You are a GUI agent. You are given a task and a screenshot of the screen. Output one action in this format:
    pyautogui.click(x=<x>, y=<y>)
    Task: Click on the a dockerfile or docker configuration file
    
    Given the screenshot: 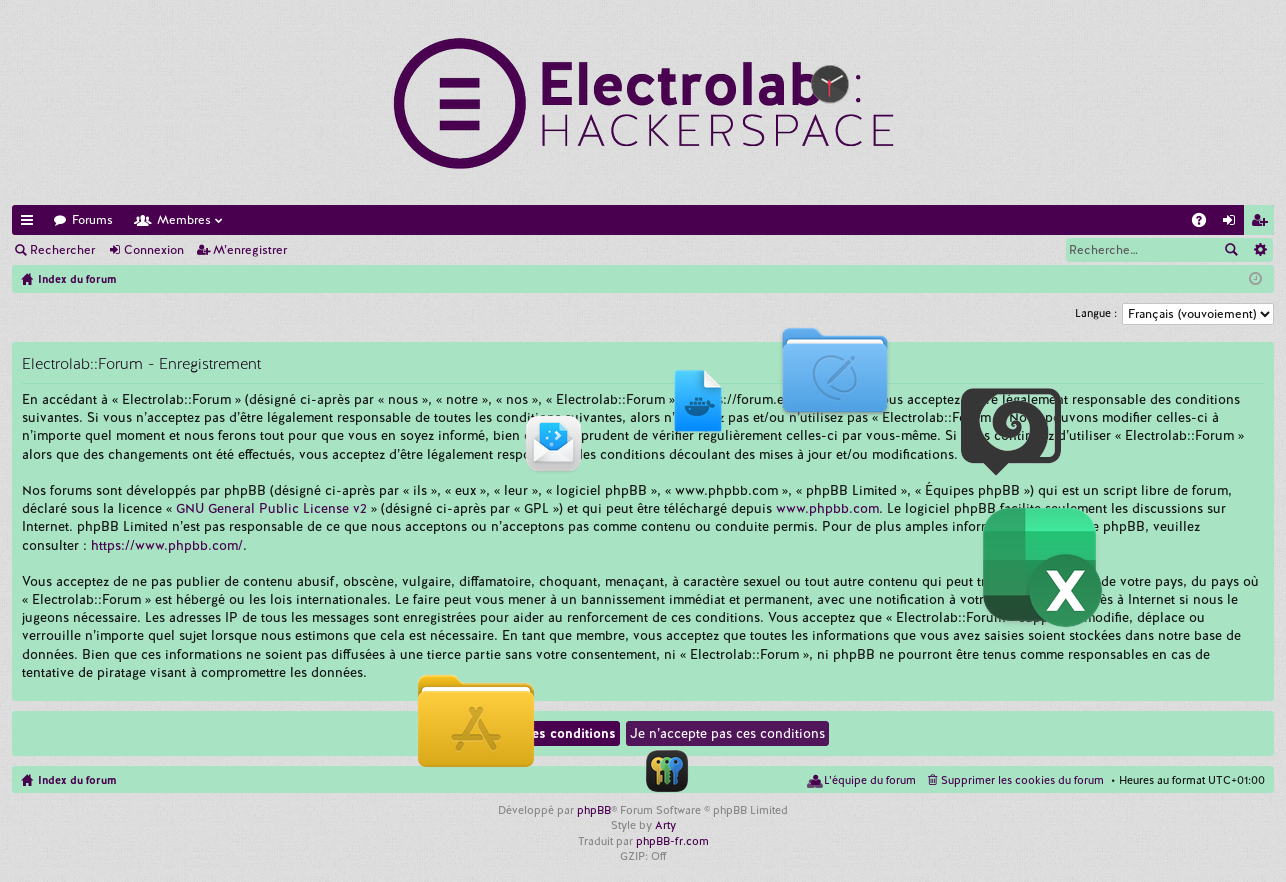 What is the action you would take?
    pyautogui.click(x=698, y=402)
    